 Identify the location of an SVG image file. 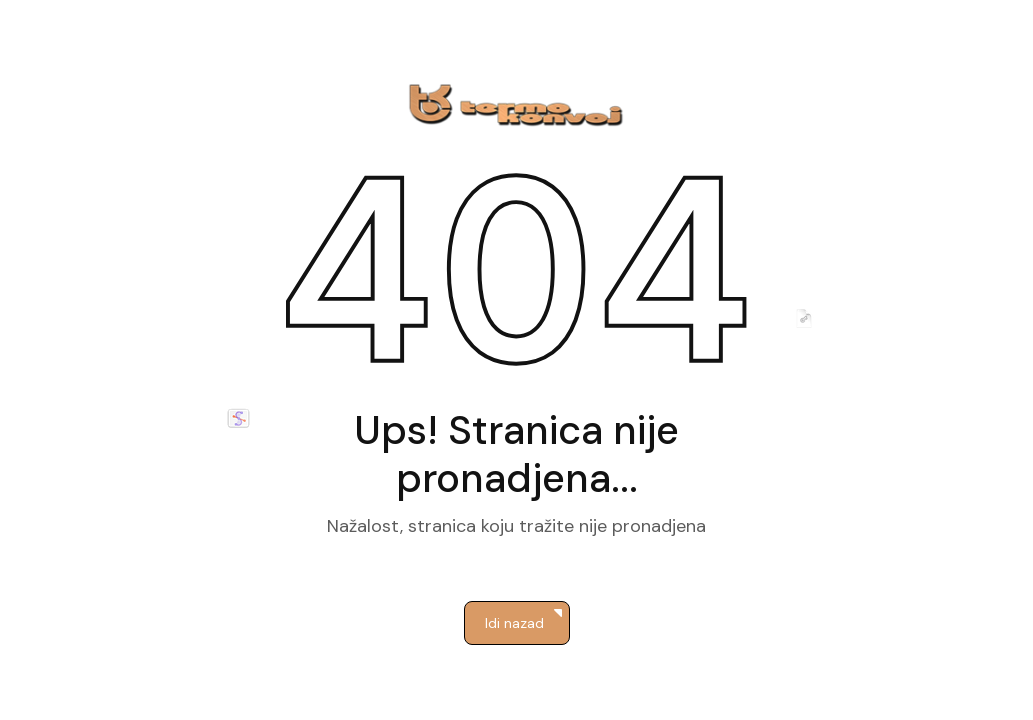
(238, 417).